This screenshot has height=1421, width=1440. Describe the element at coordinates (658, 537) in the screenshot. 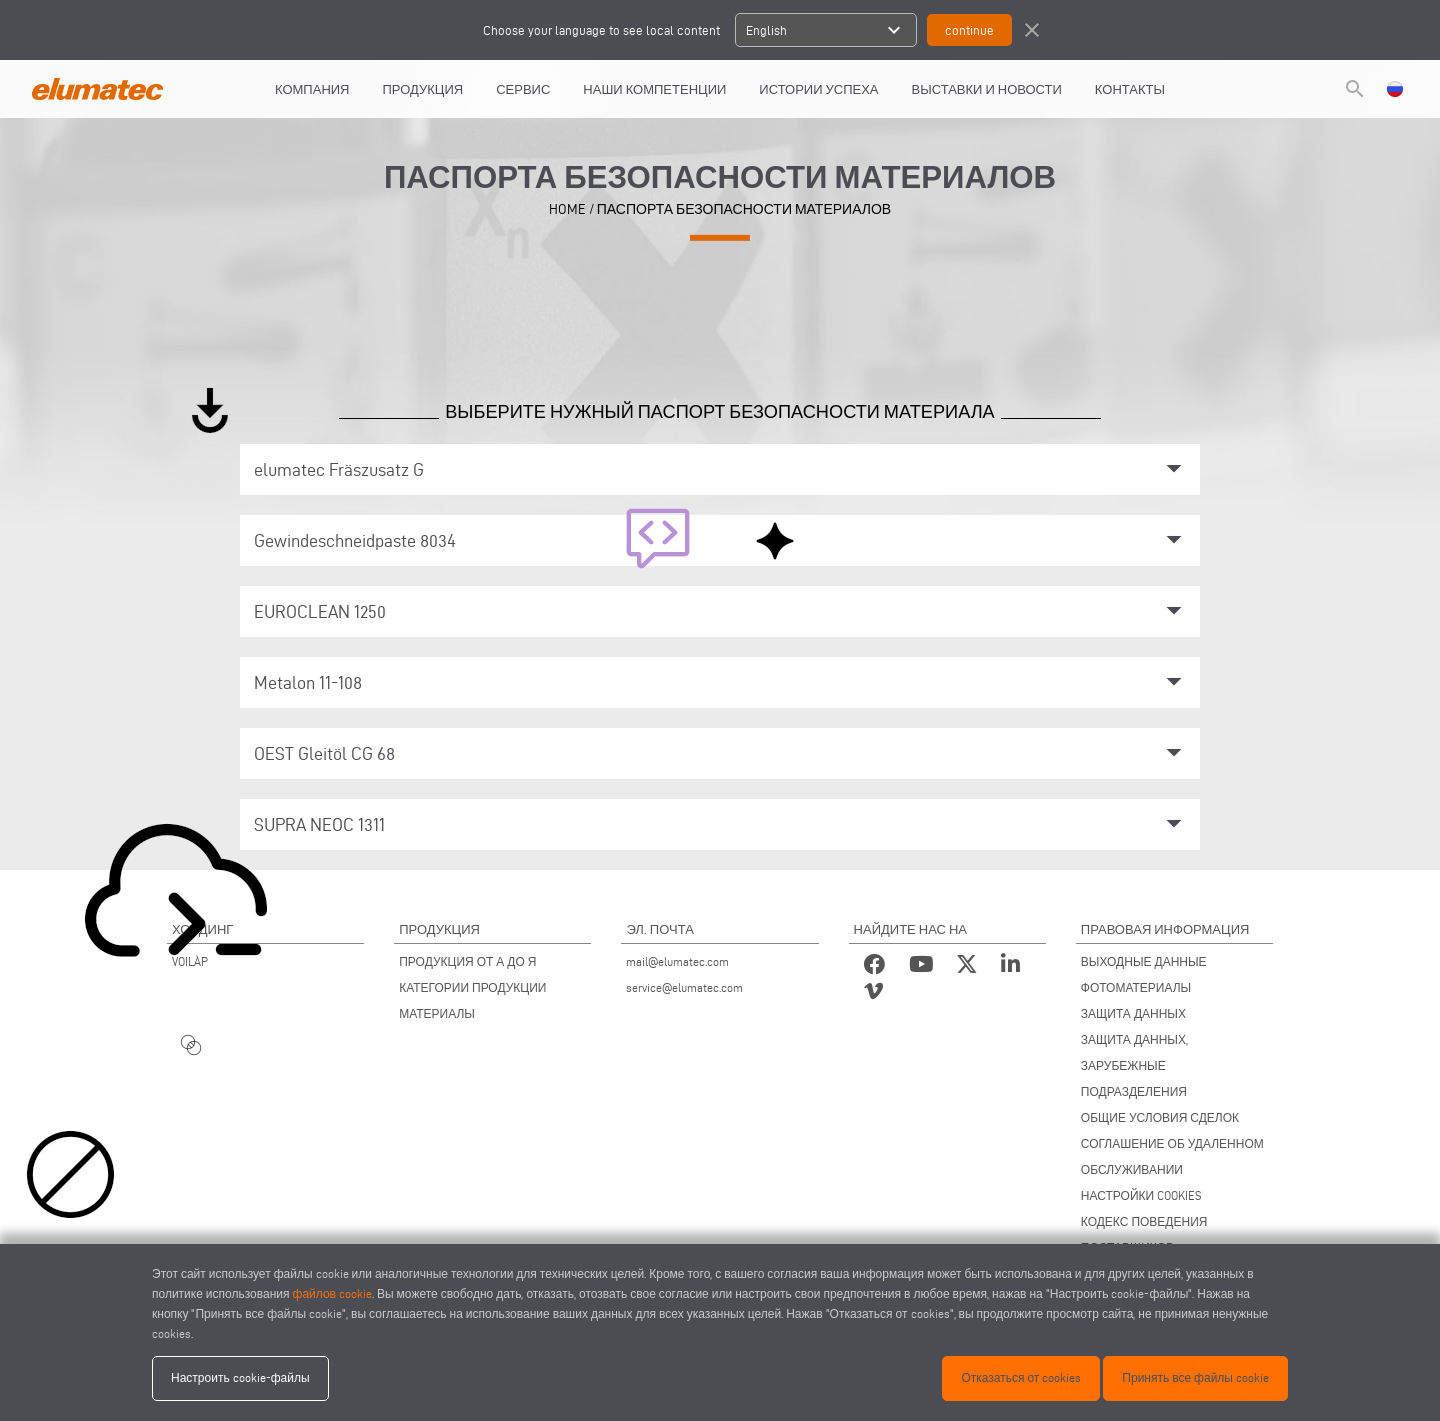

I see `view code review comments` at that location.